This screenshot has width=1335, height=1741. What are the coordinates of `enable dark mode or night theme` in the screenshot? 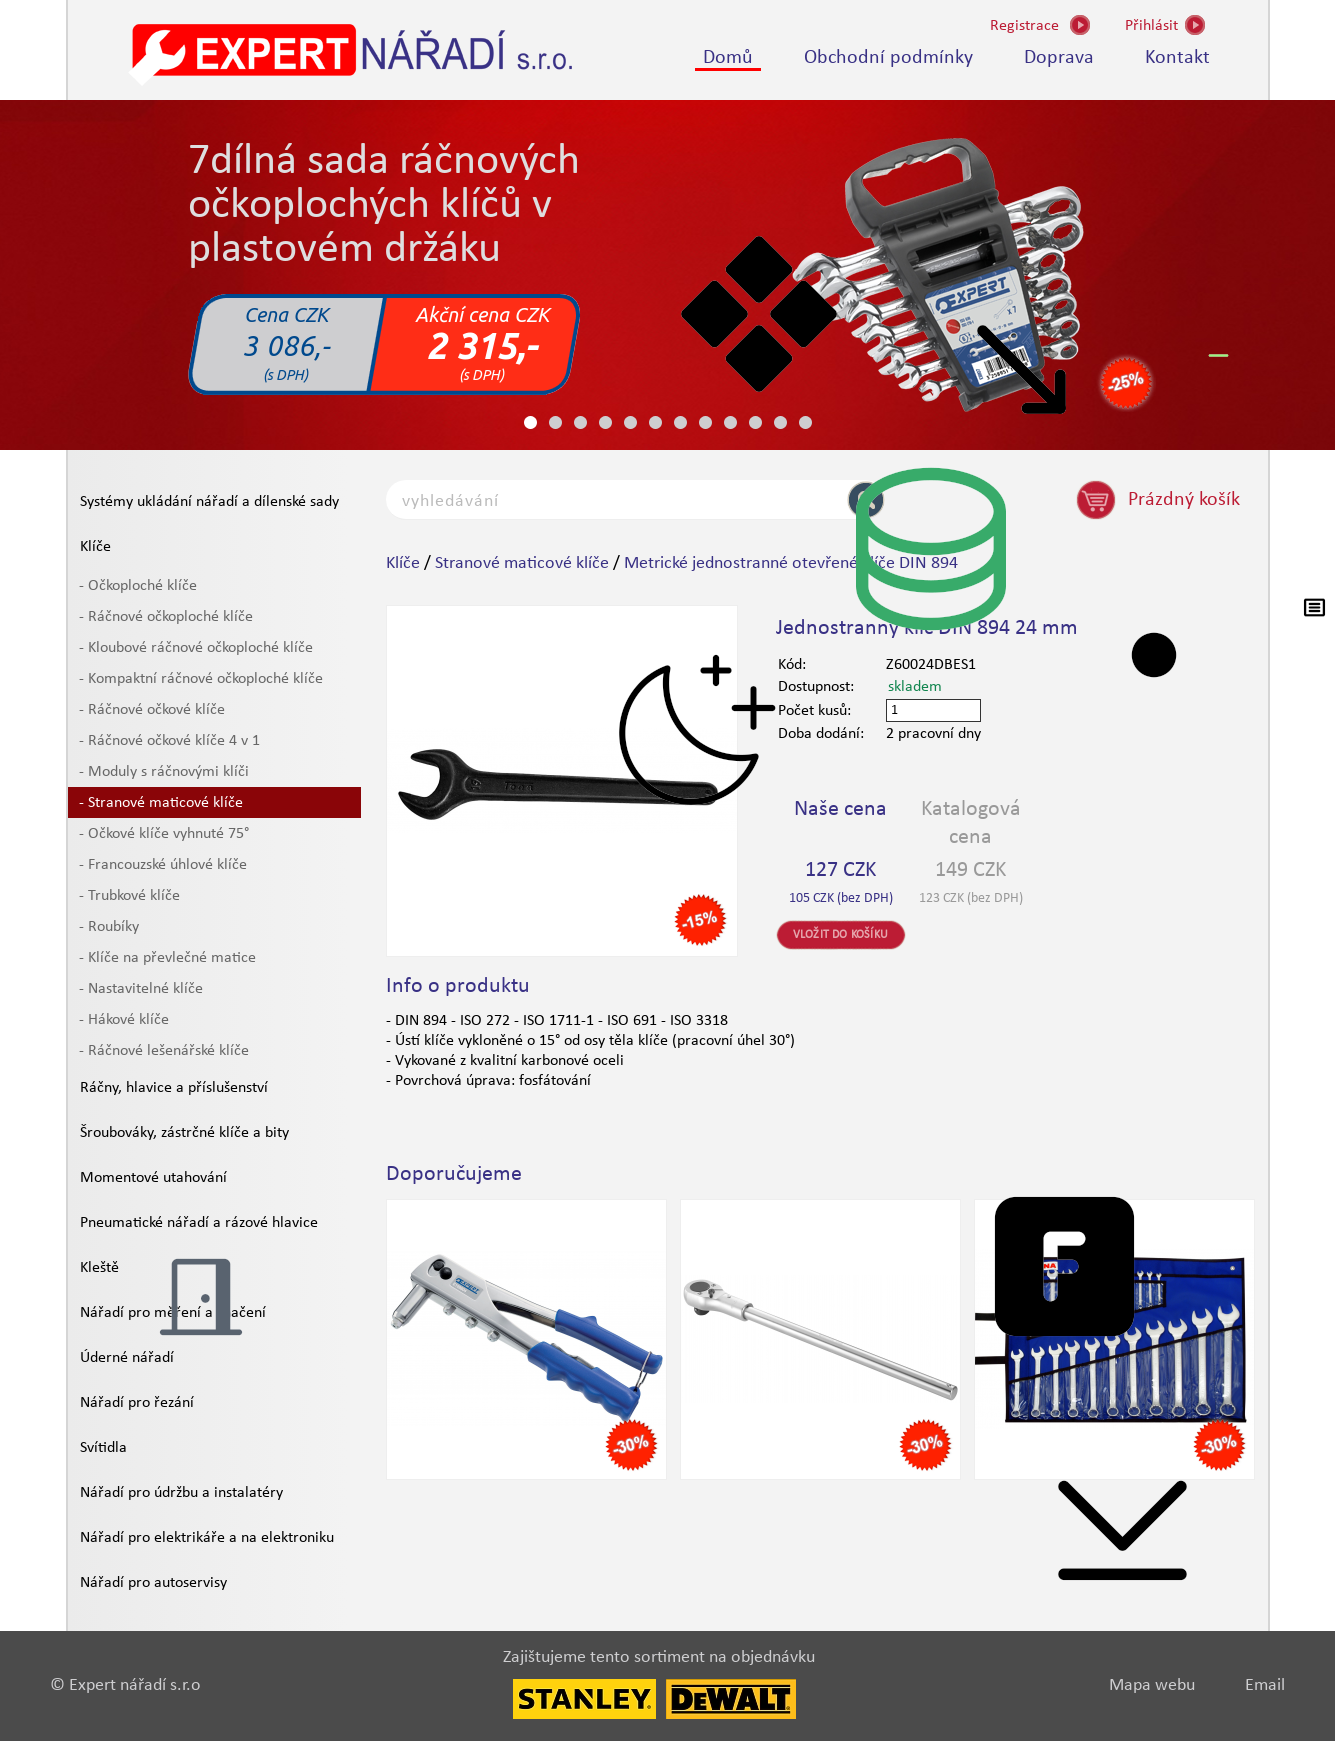 It's located at (691, 733).